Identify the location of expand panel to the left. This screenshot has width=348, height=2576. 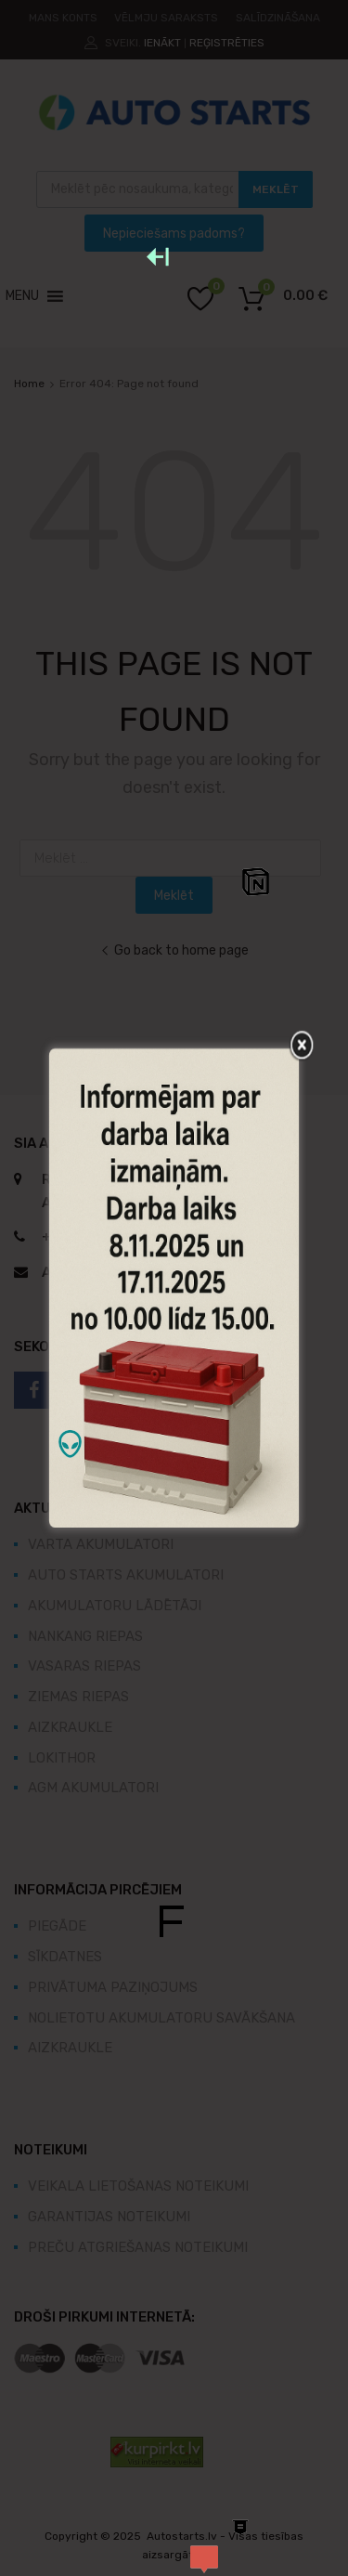
(158, 256).